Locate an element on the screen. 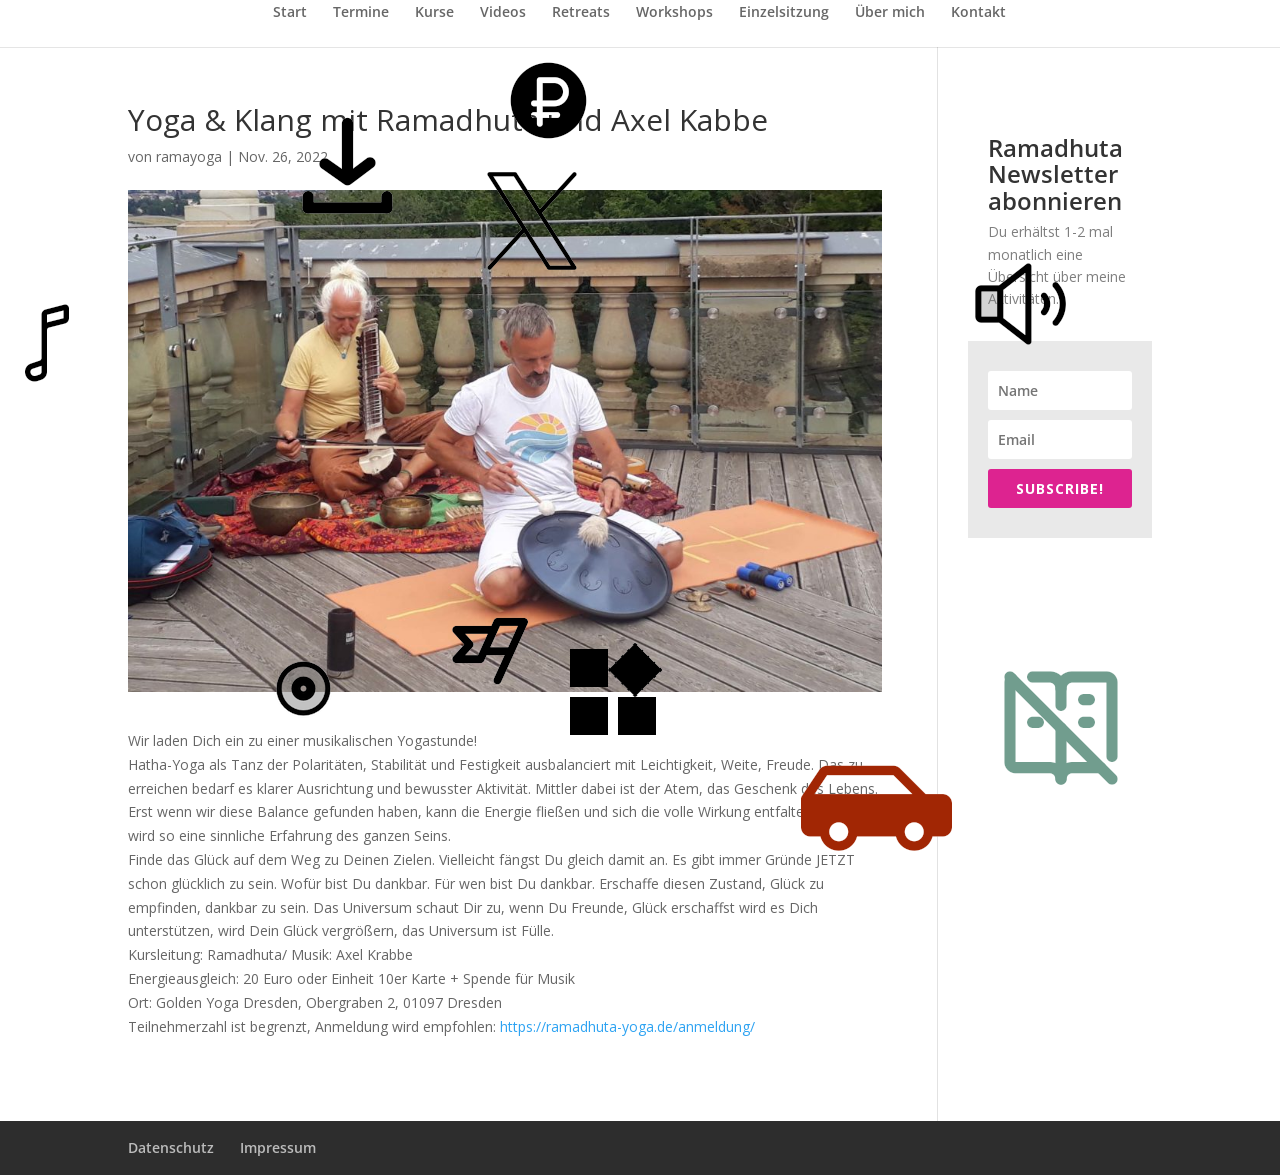  download a file or content is located at coordinates (347, 168).